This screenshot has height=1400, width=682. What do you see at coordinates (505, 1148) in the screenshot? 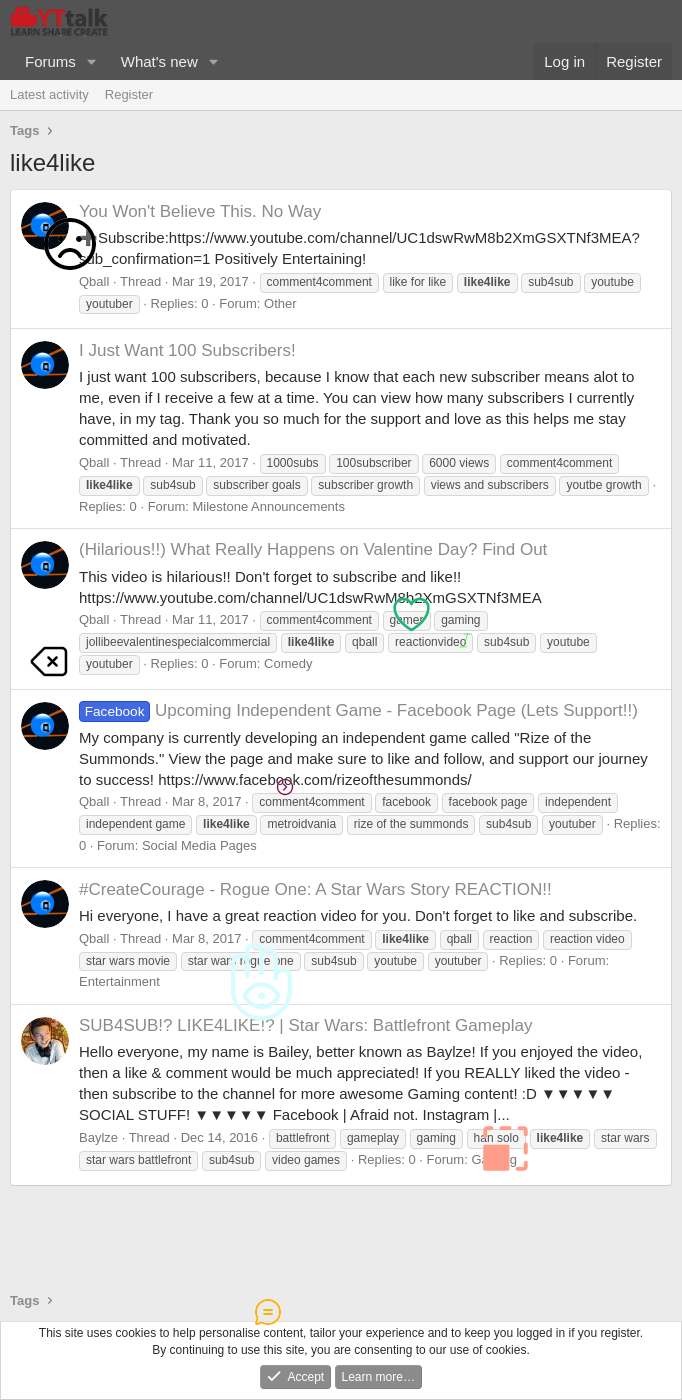
I see `resize an element or window` at bounding box center [505, 1148].